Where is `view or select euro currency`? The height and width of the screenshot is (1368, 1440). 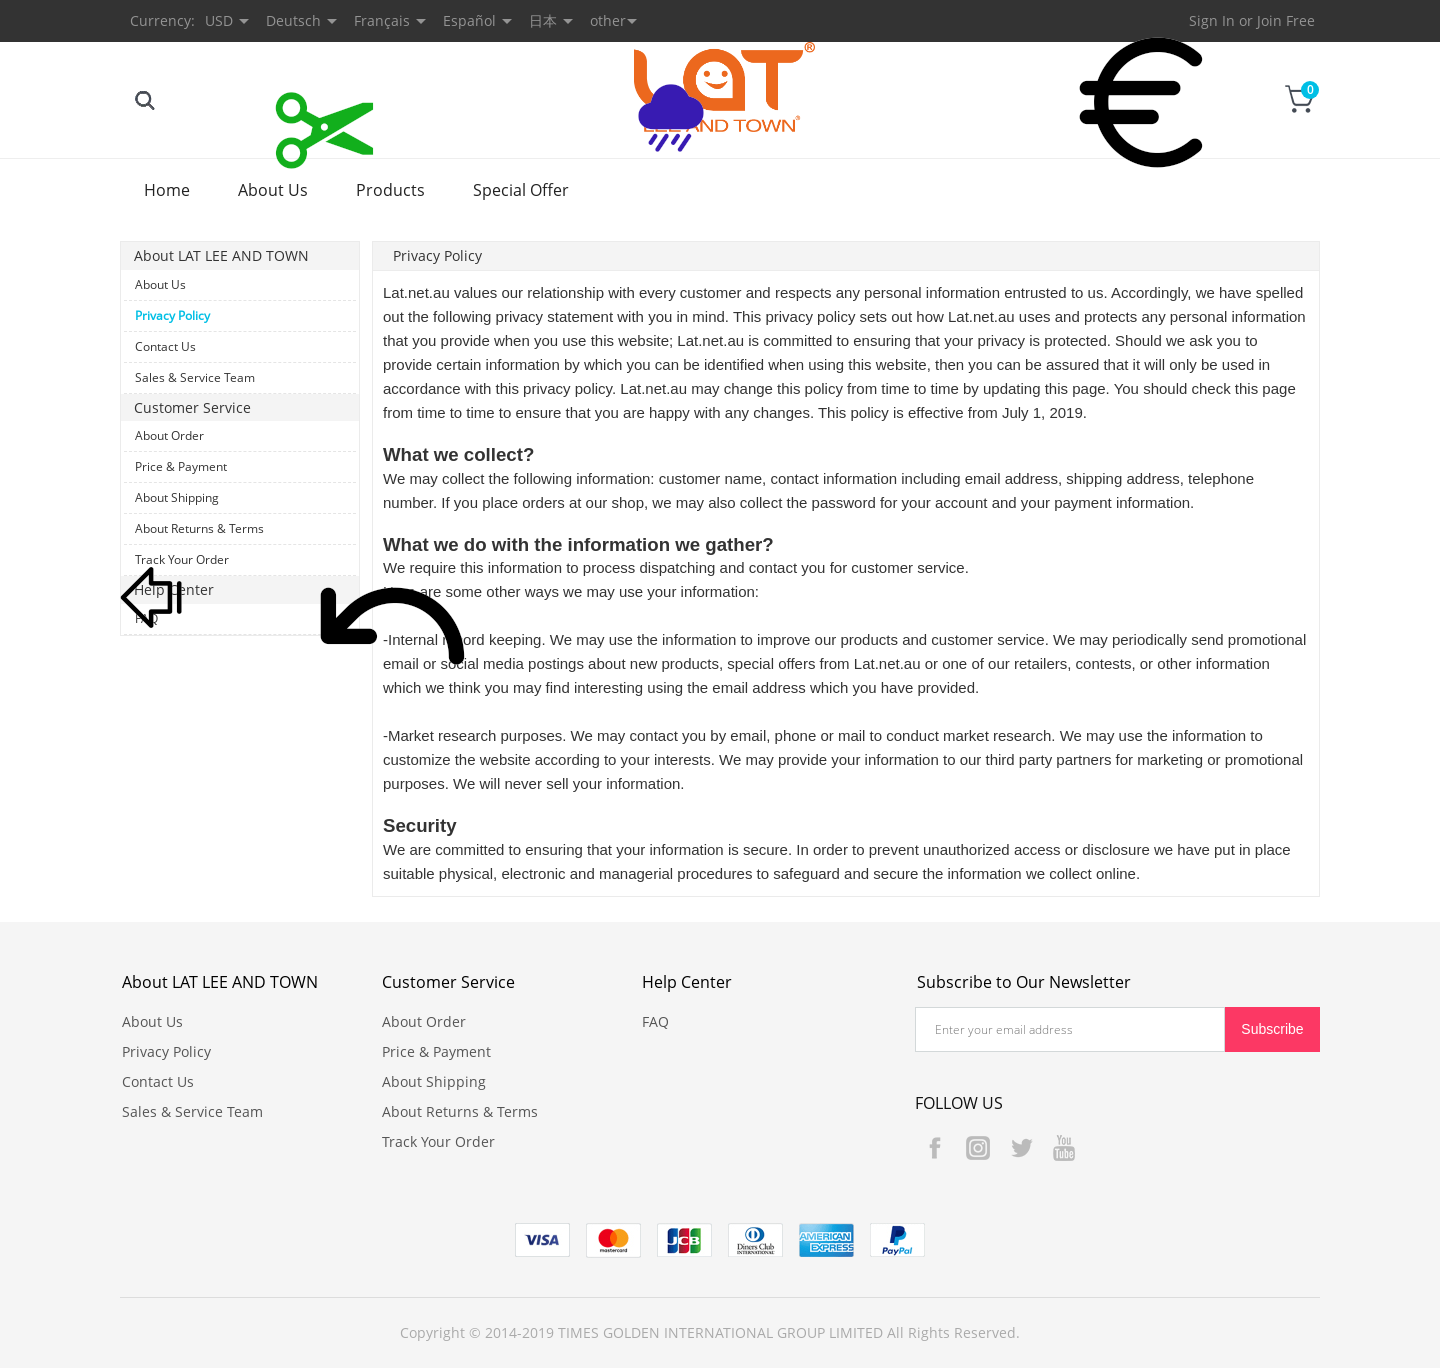 view or select euro currency is located at coordinates (1144, 102).